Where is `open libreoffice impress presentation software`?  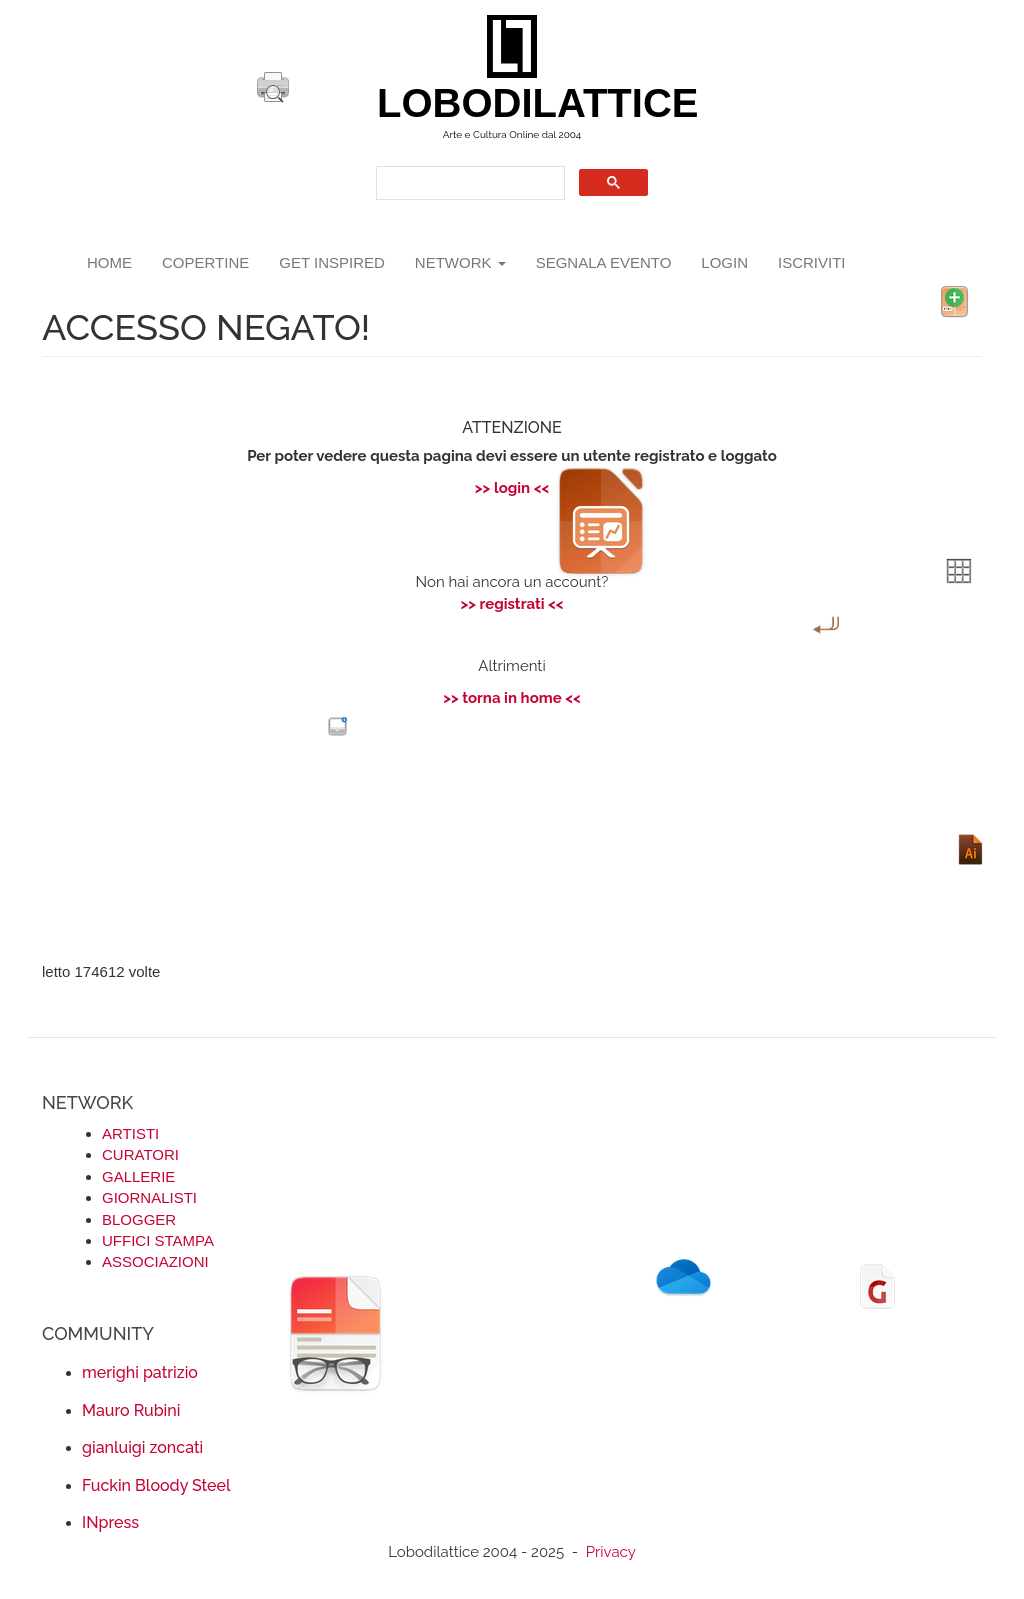
open libreoffice impress presentation software is located at coordinates (601, 521).